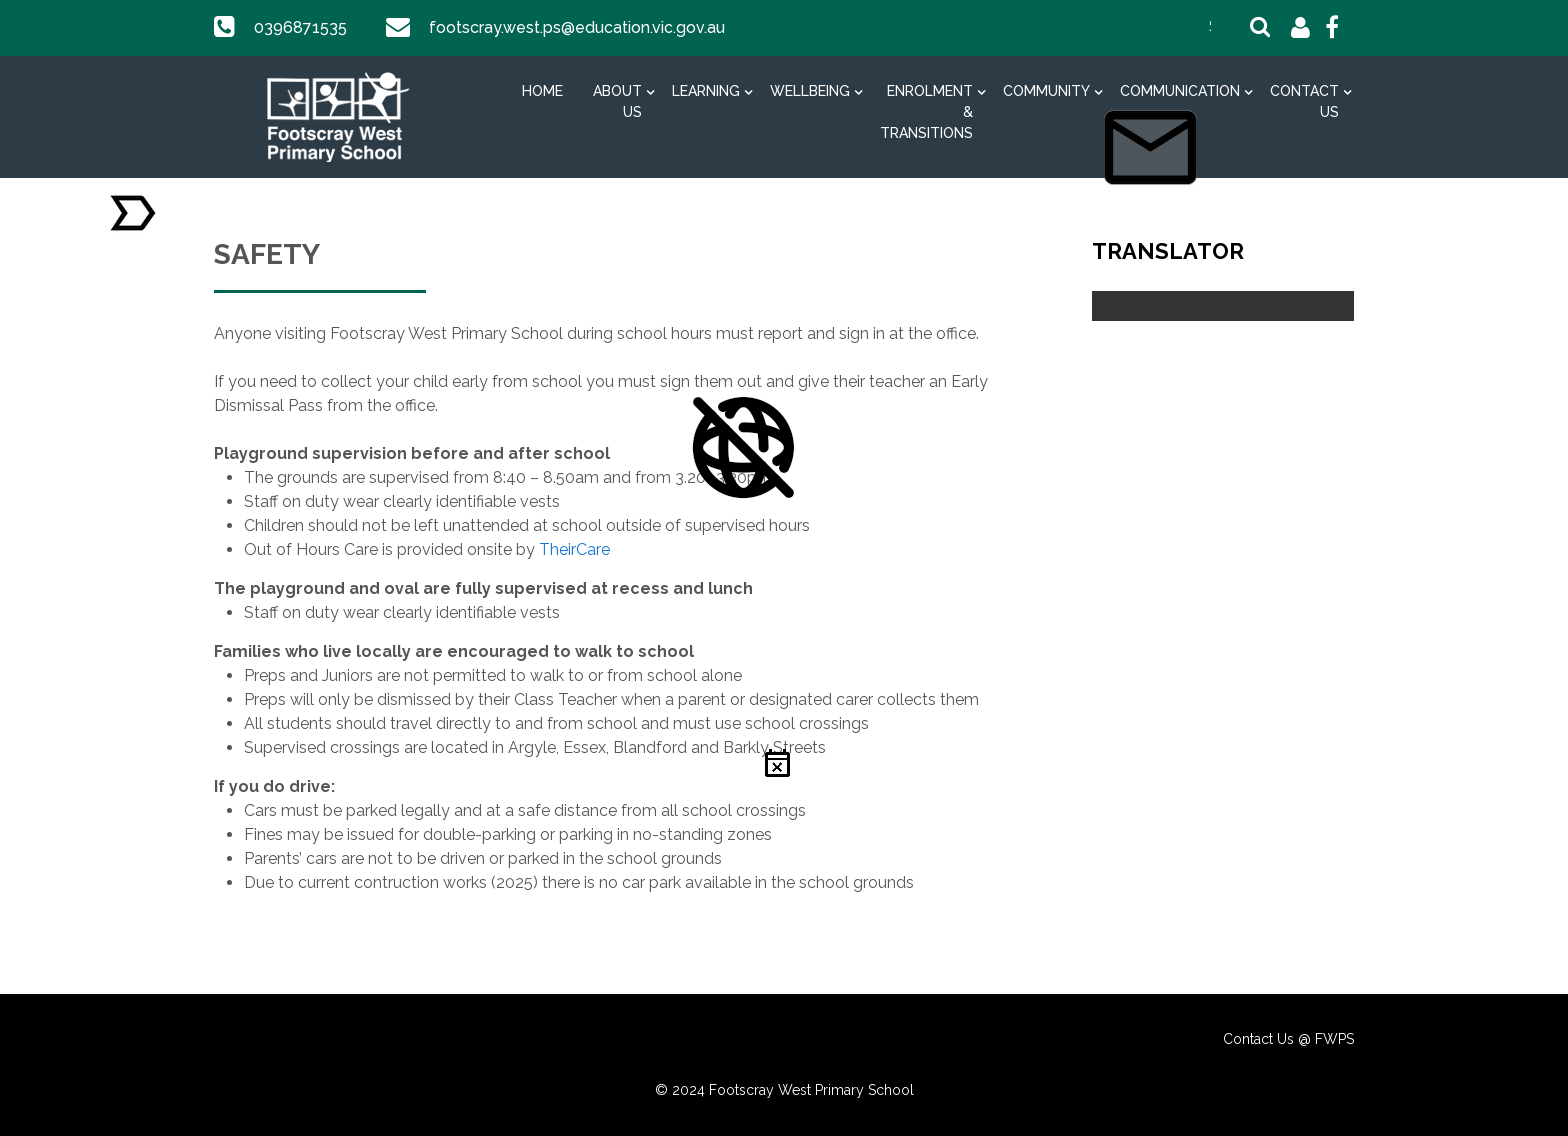  I want to click on 360° view unavailable or disabled, so click(743, 447).